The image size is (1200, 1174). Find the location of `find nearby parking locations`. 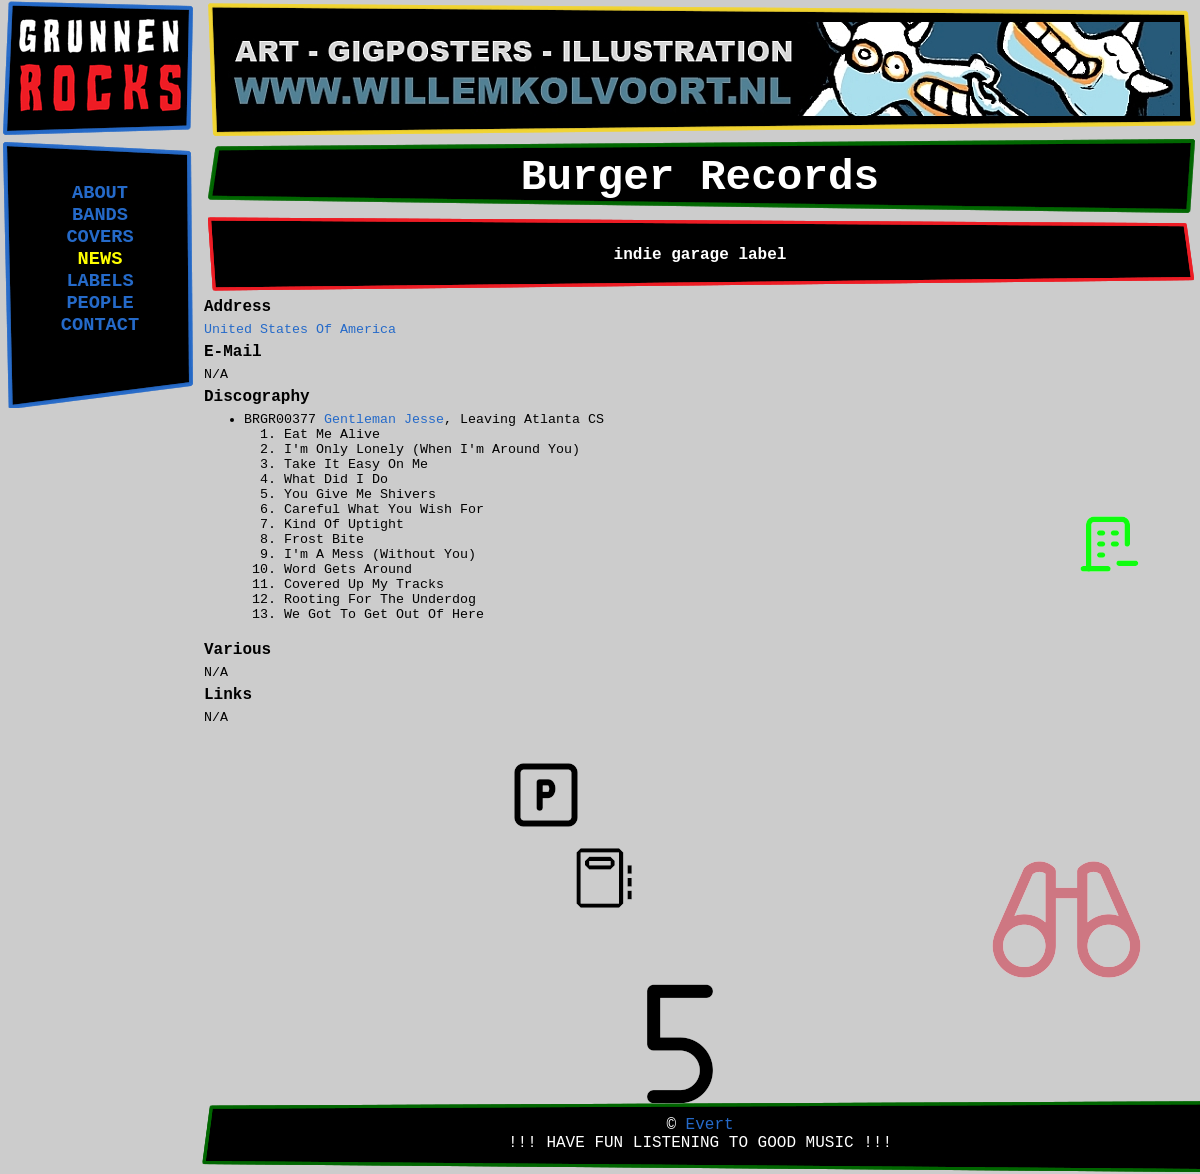

find nearby parking locations is located at coordinates (546, 795).